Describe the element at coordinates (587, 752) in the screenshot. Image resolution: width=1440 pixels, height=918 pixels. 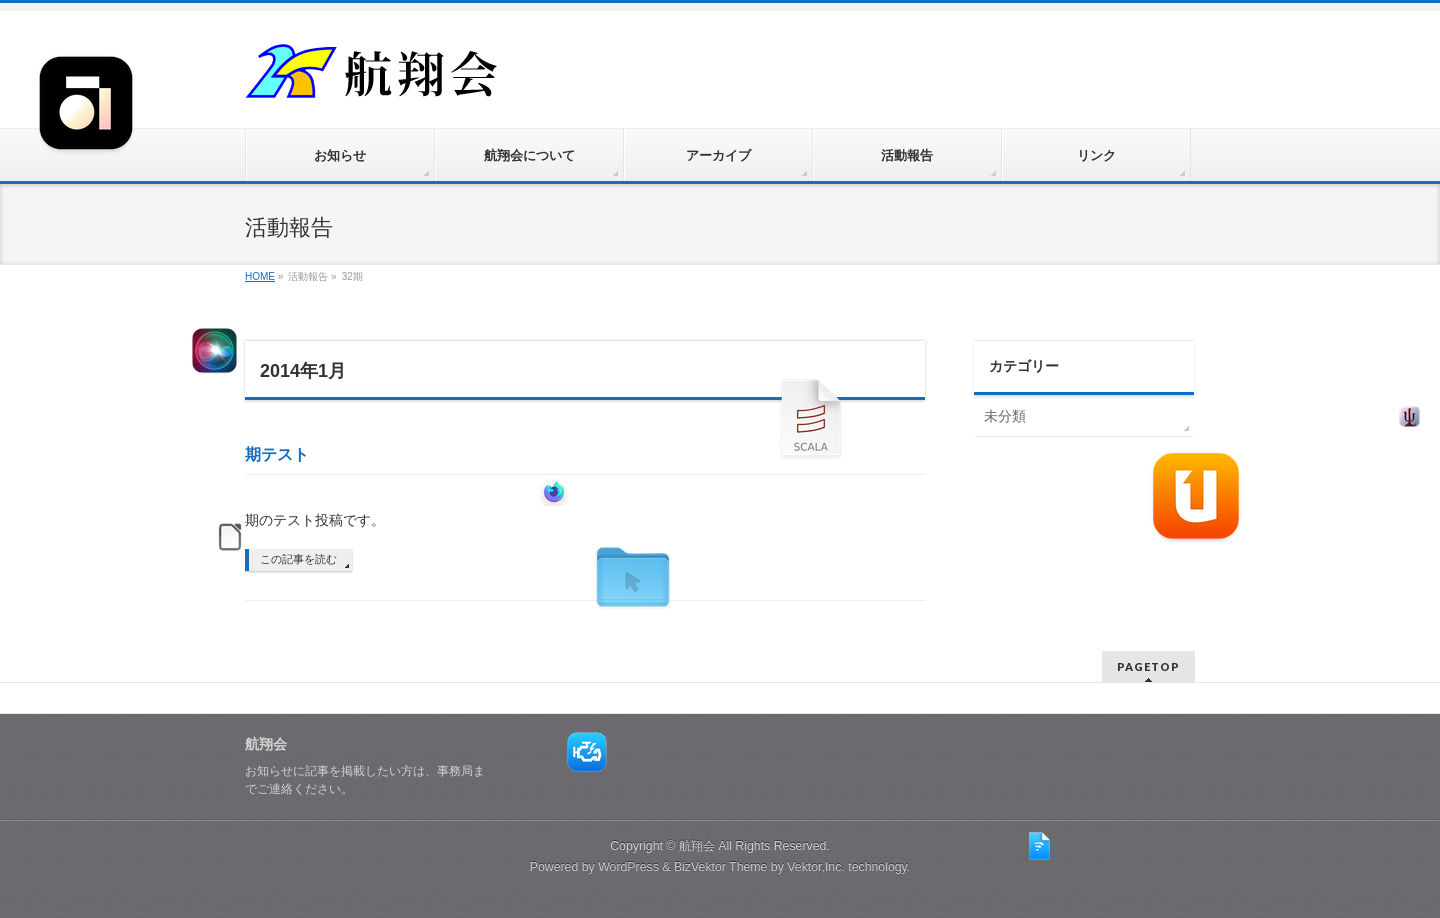
I see `diagnose and troubleshoot SELinux security alerts` at that location.